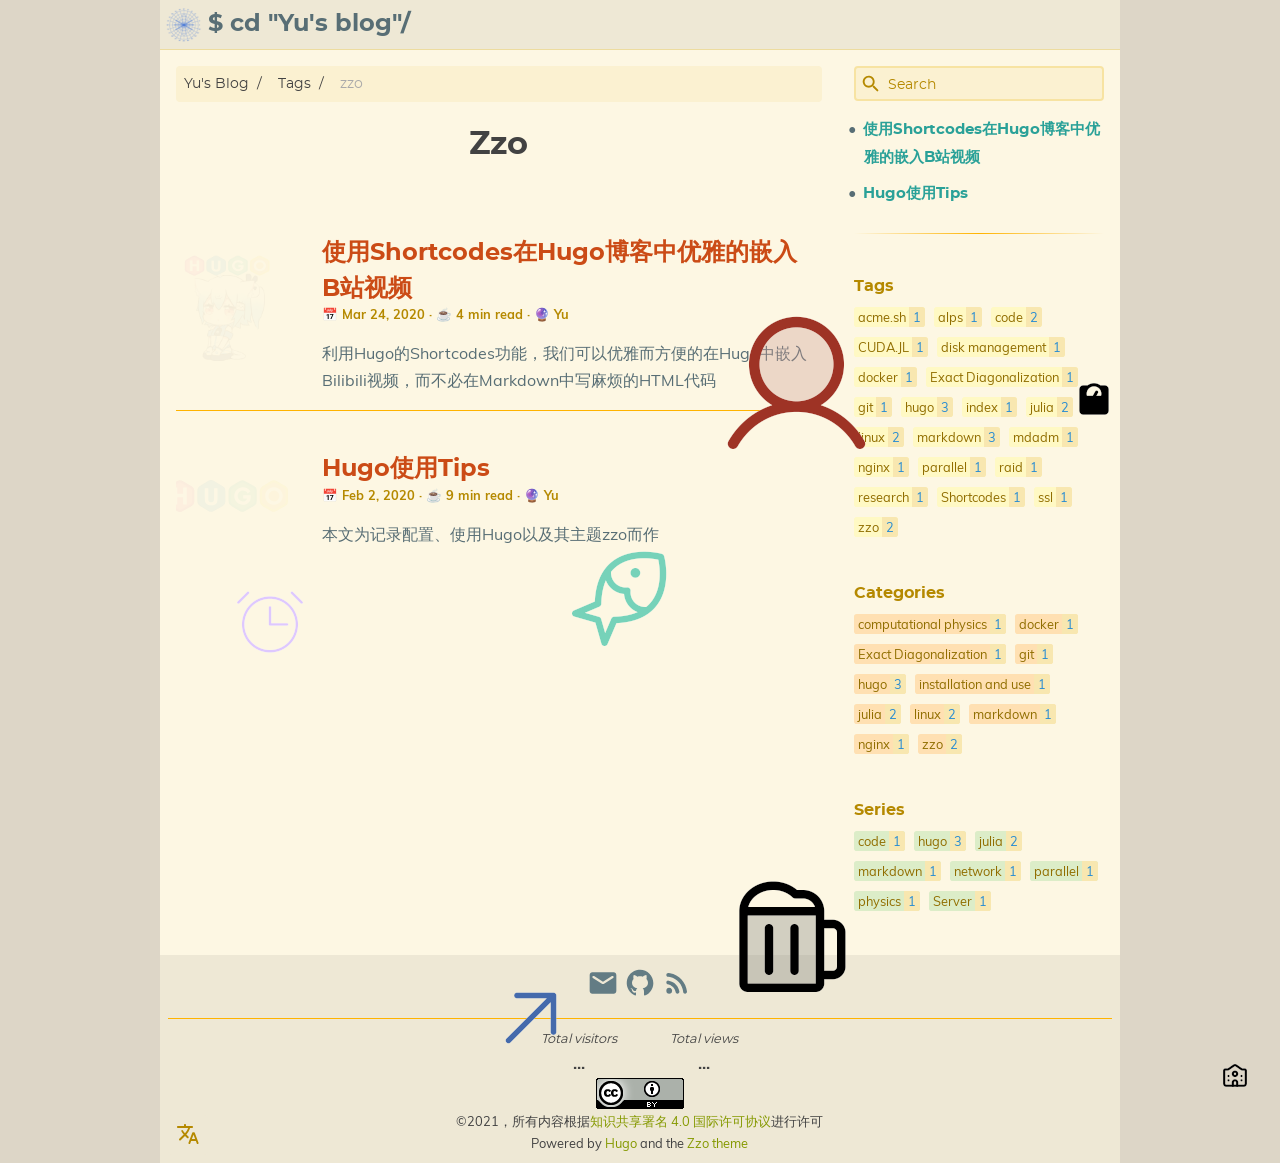 The width and height of the screenshot is (1280, 1163). Describe the element at coordinates (1094, 400) in the screenshot. I see `view weight or body measurements` at that location.